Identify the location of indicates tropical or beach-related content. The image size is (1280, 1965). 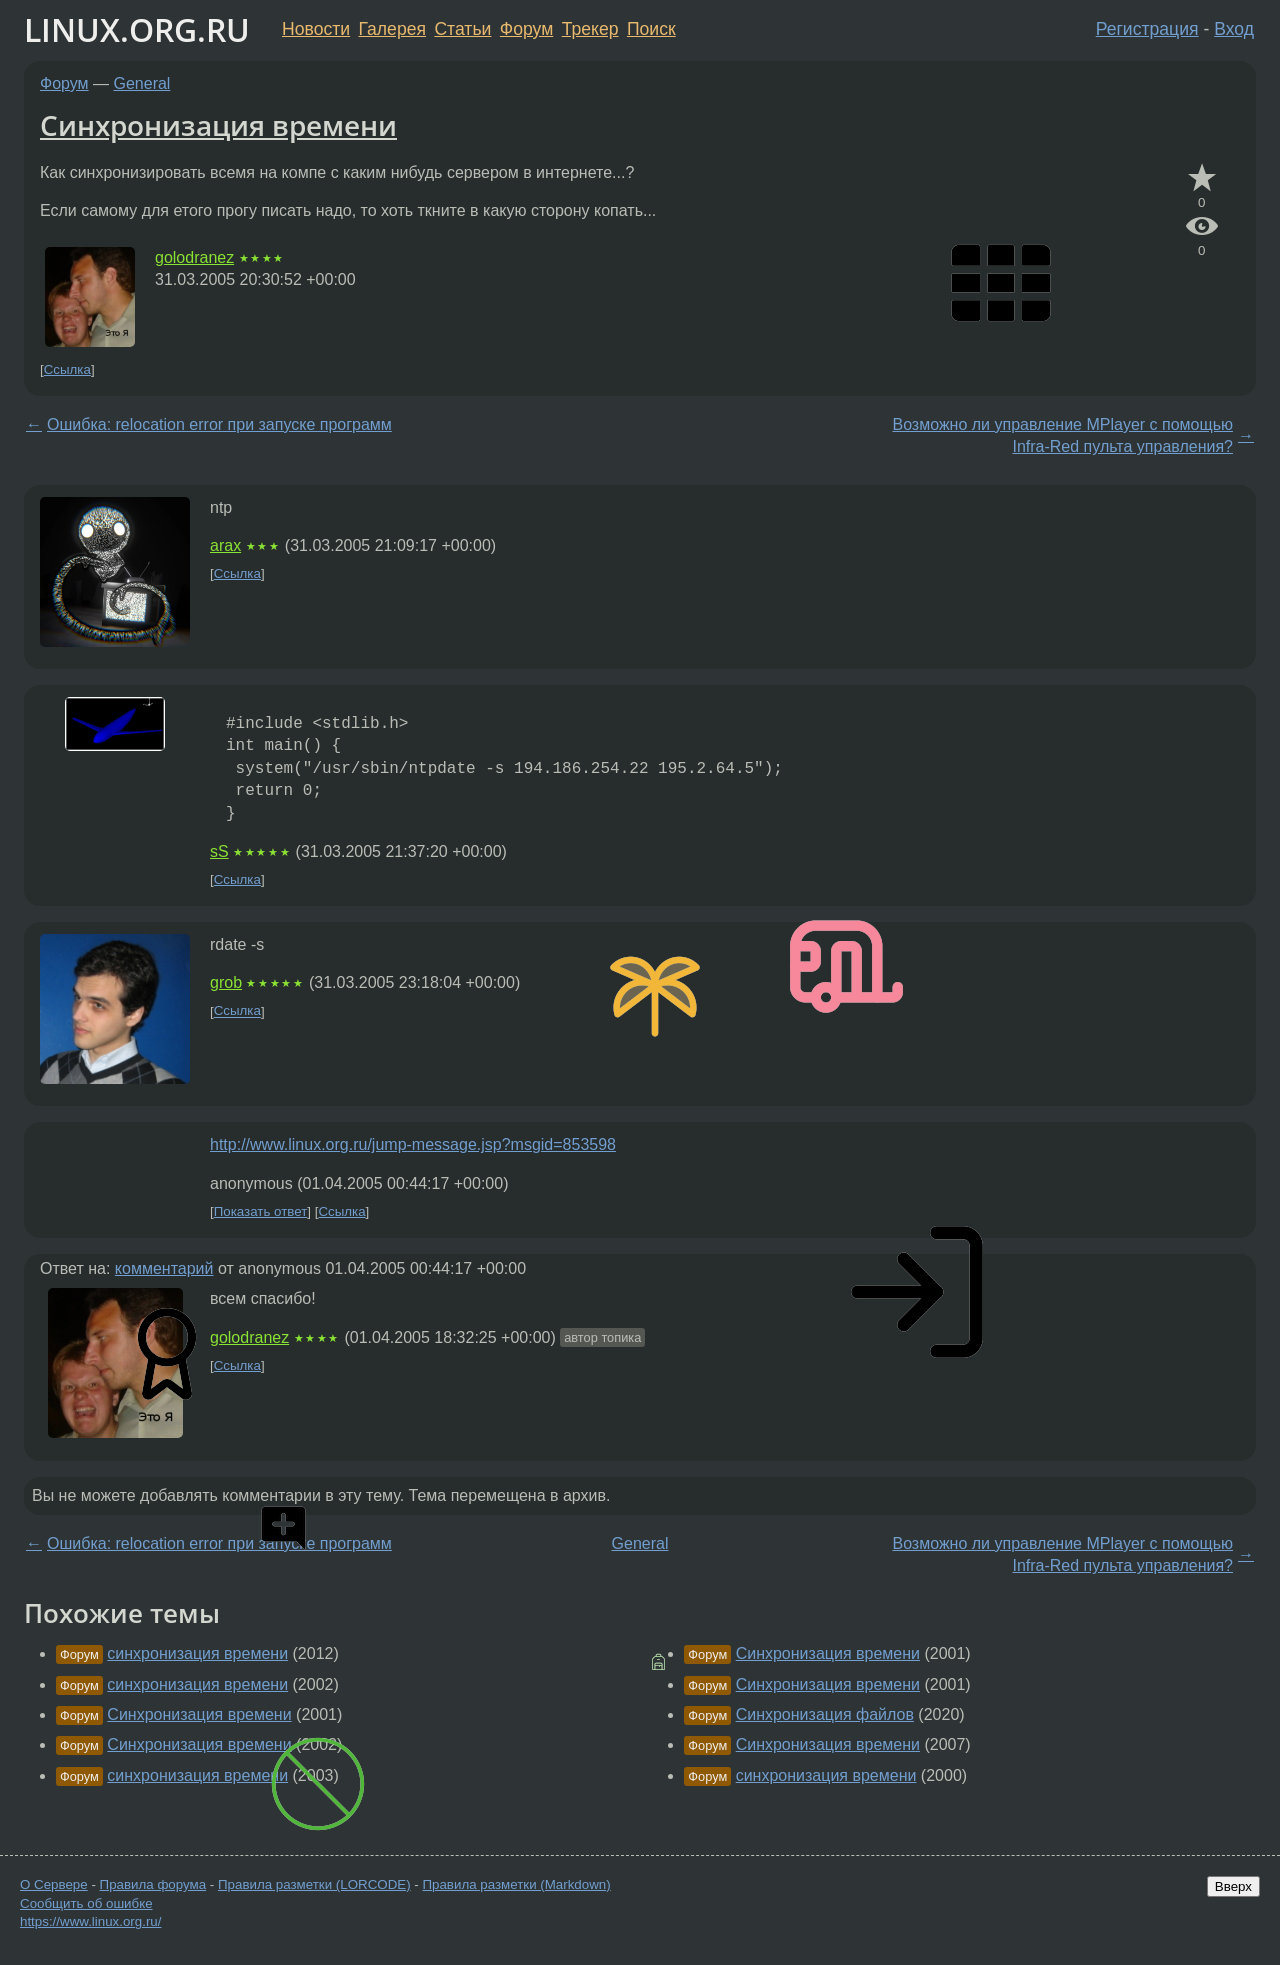
(655, 995).